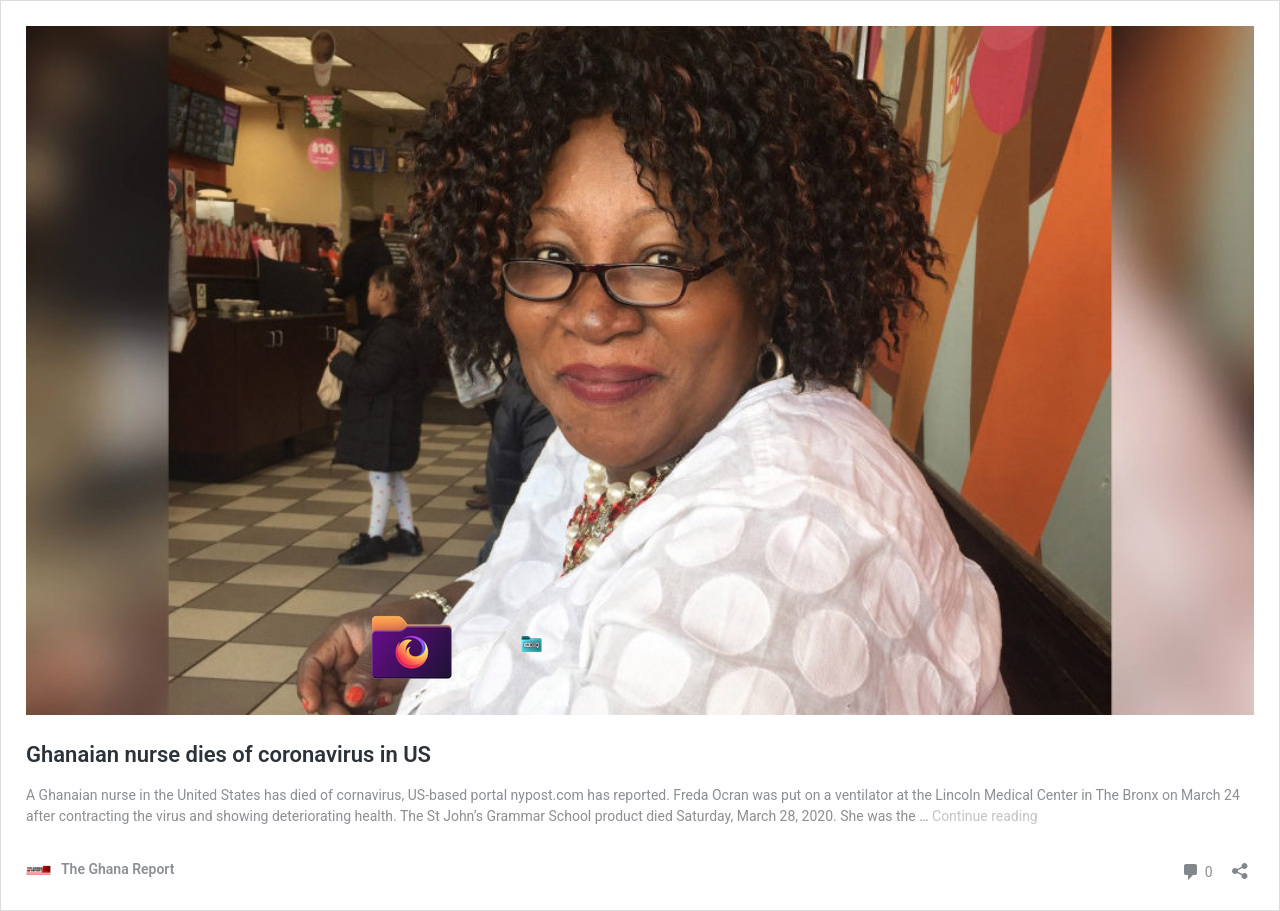  Describe the element at coordinates (411, 649) in the screenshot. I see `open firefox downloads folder` at that location.